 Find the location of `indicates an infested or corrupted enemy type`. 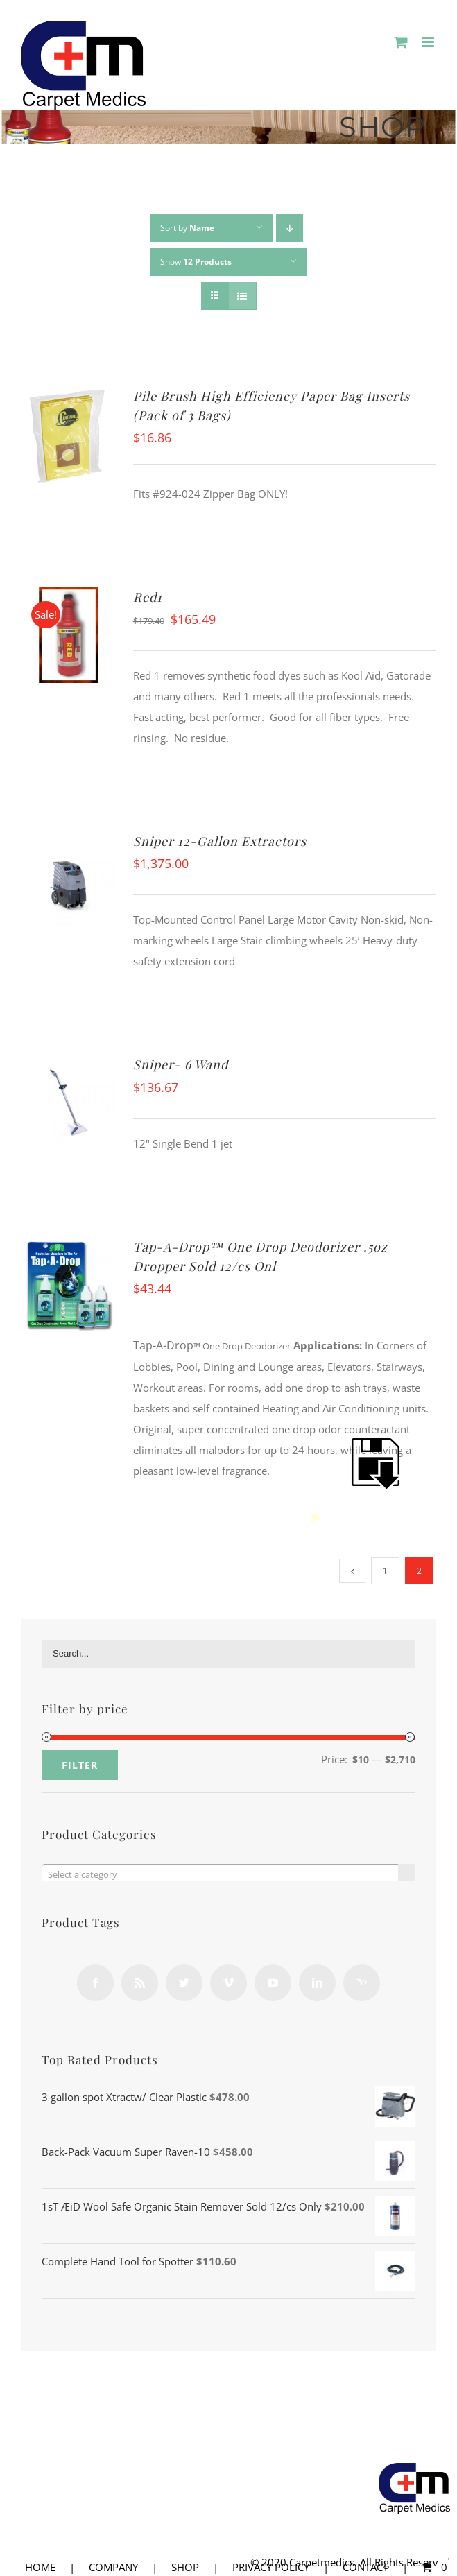

indicates an infested or corrupted enemy type is located at coordinates (315, 1517).